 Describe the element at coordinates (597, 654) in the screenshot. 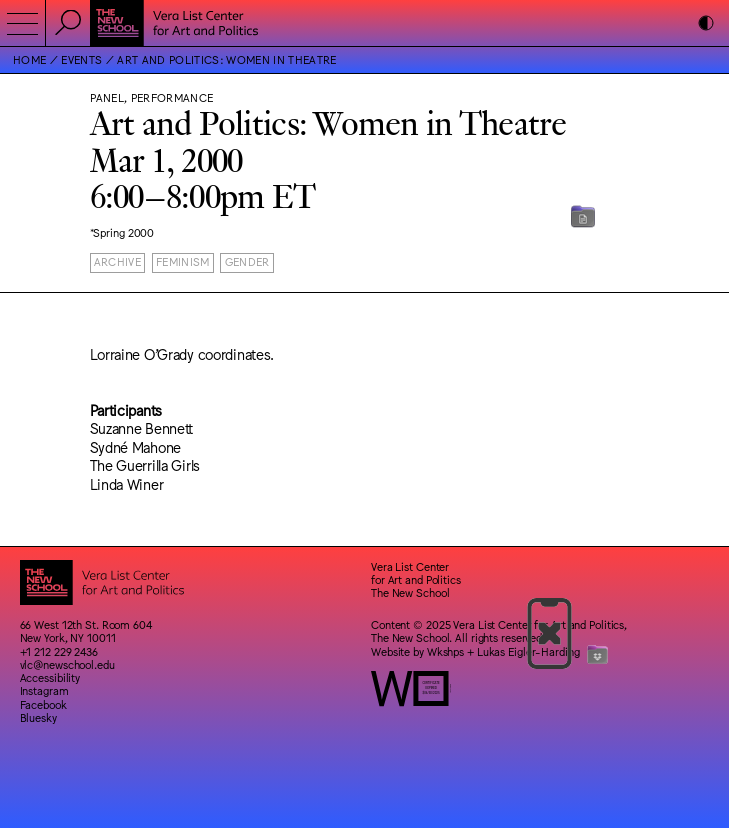

I see `open dropbox synced folder` at that location.